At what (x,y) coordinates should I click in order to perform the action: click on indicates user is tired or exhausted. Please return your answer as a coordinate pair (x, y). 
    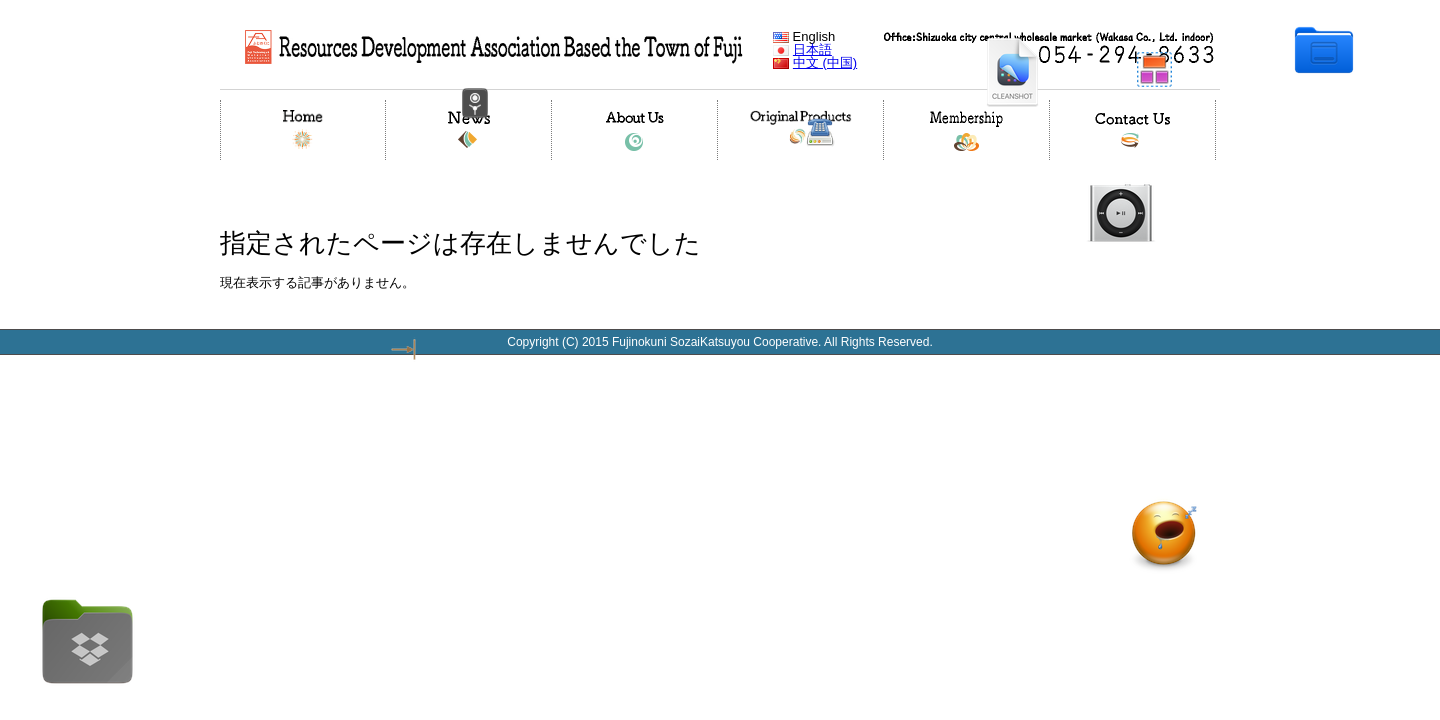
    Looking at the image, I should click on (1164, 536).